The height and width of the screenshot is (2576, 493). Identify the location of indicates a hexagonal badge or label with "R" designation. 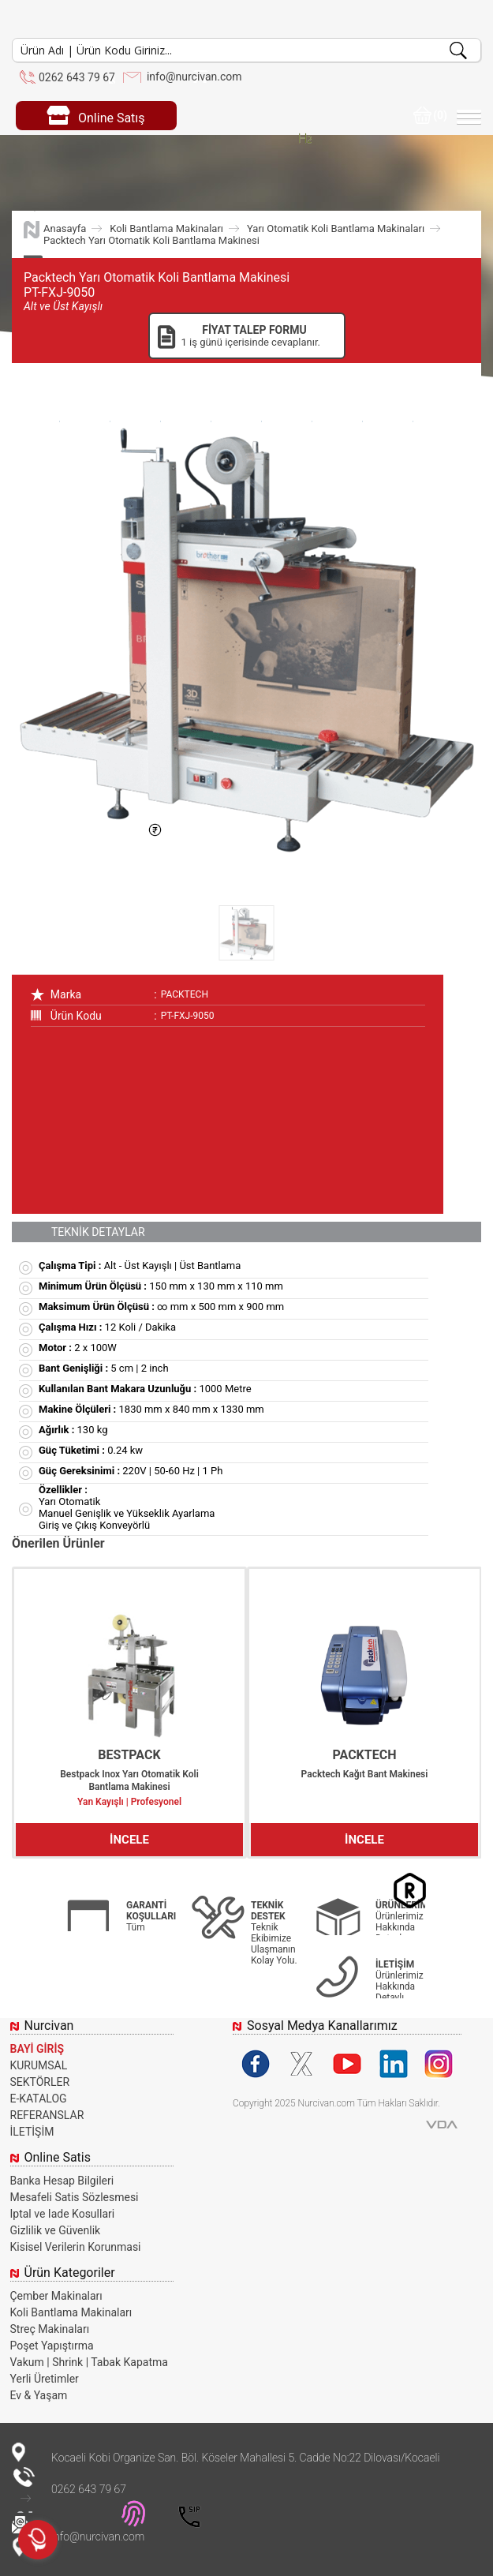
(409, 1890).